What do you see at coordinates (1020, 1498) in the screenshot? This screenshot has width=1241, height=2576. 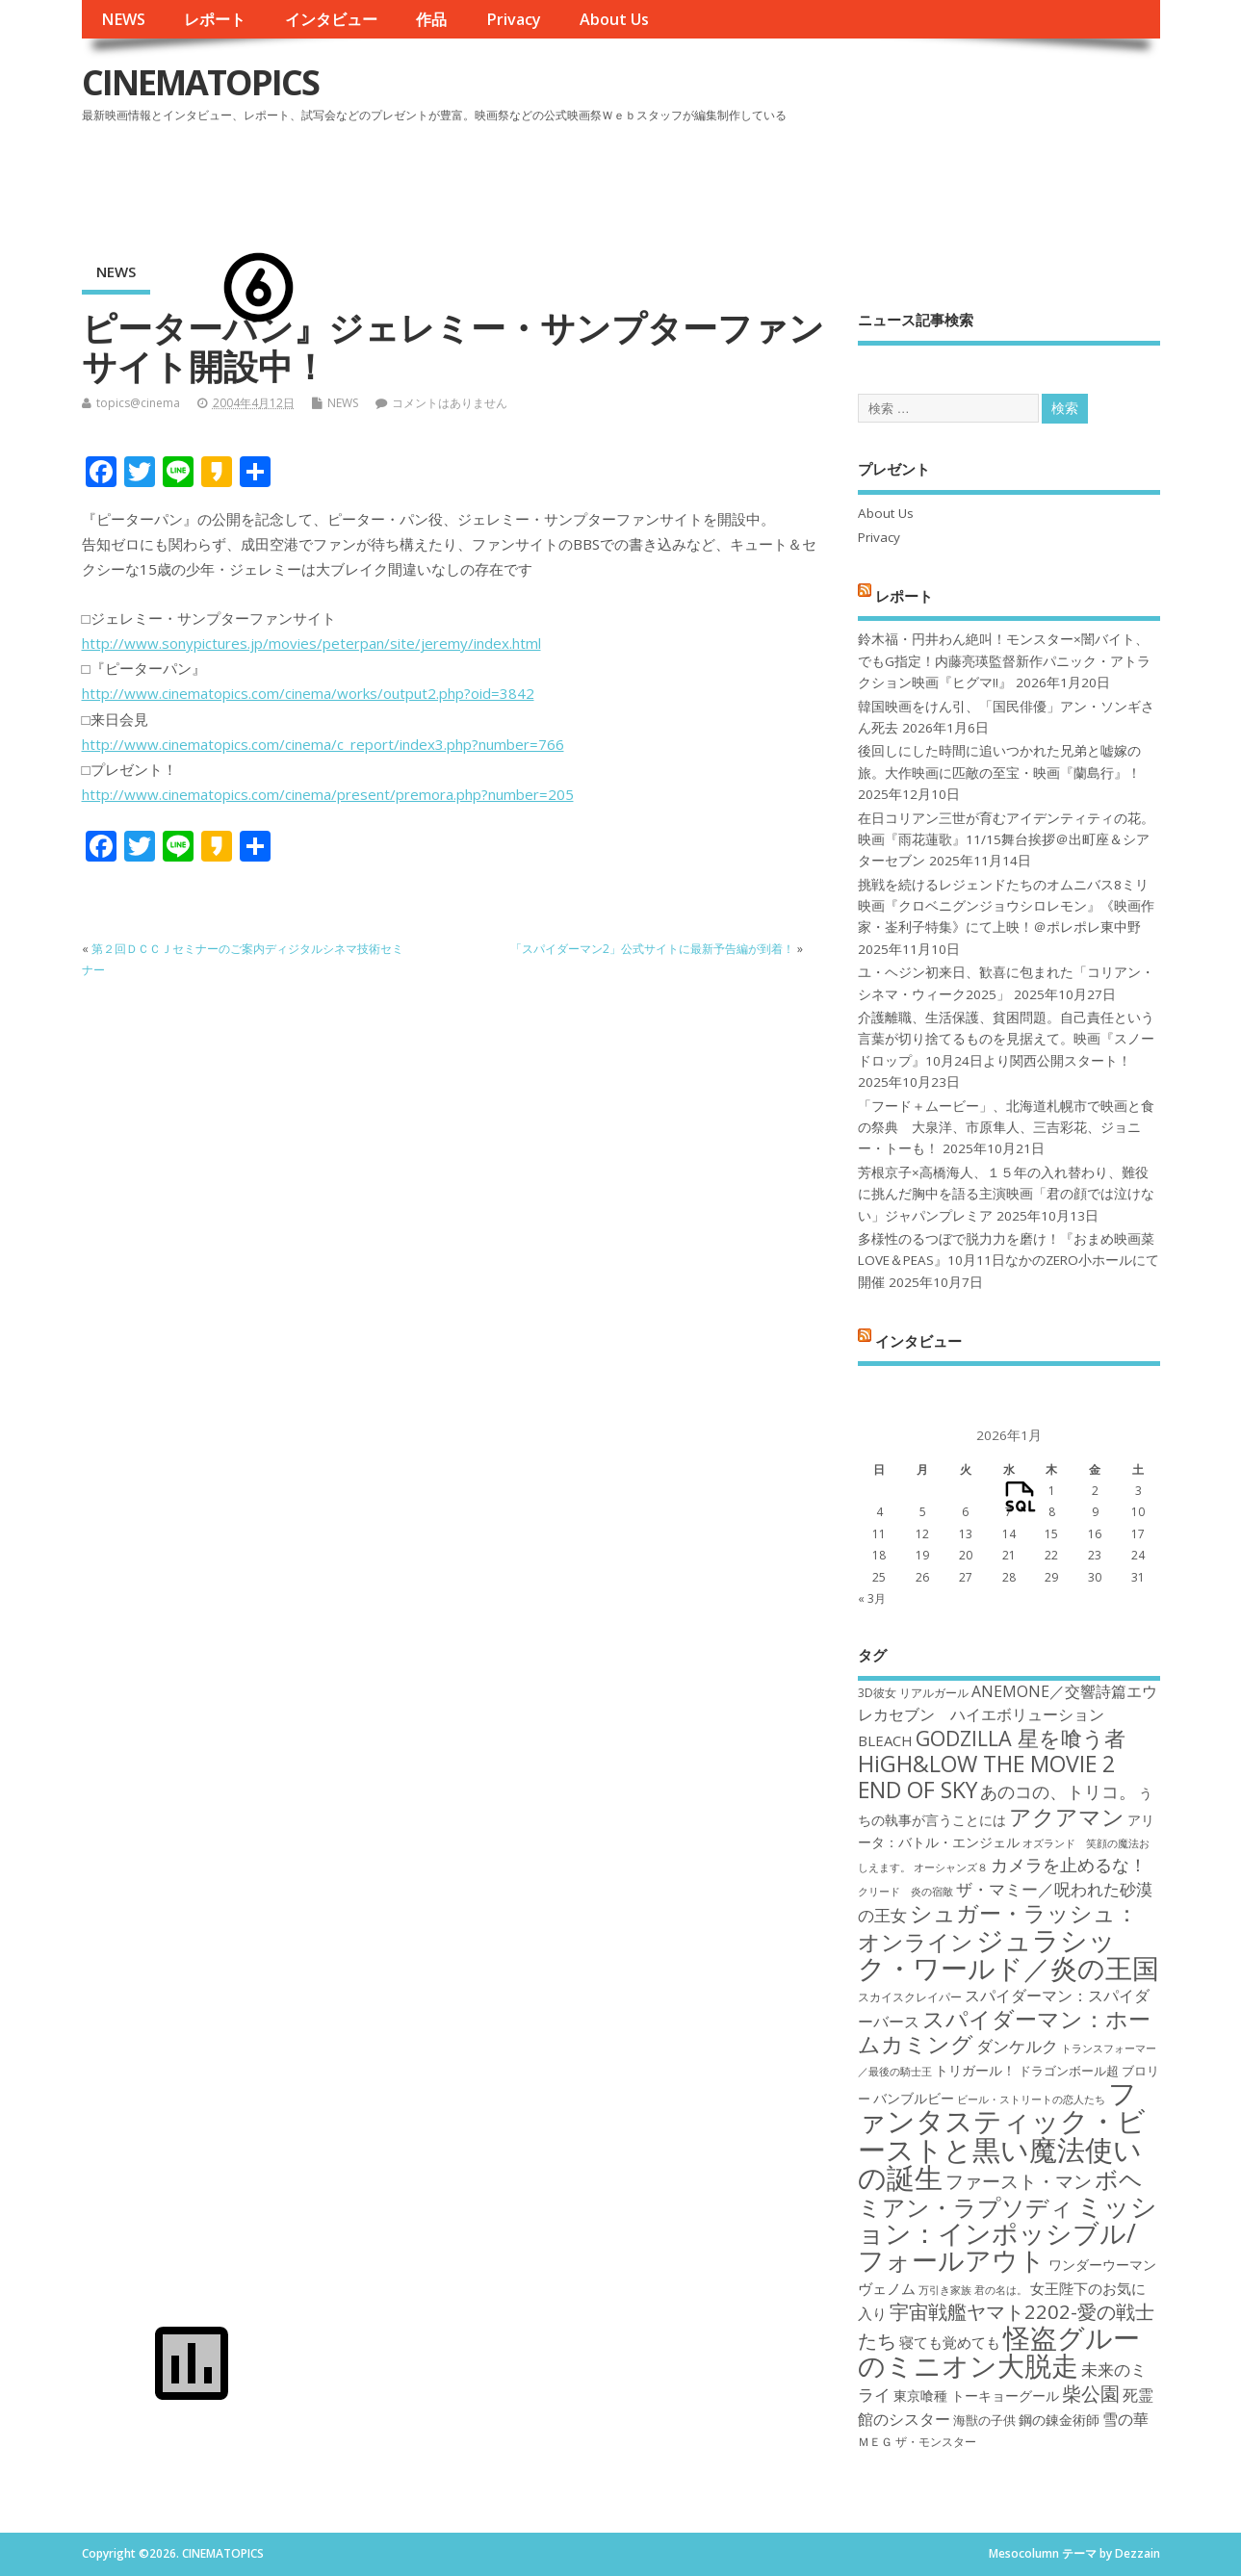 I see `open or view an SQL database file` at bounding box center [1020, 1498].